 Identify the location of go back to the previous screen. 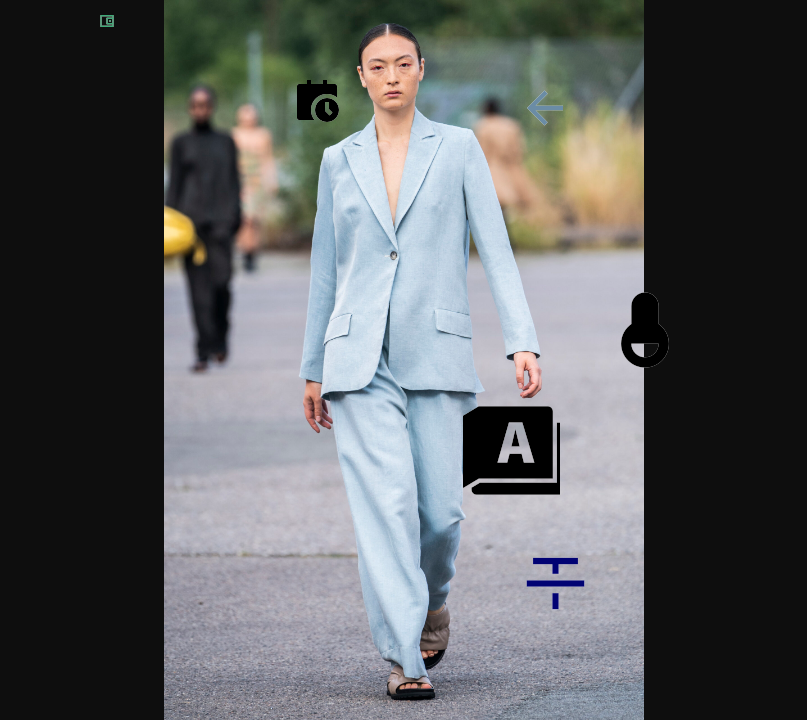
(545, 108).